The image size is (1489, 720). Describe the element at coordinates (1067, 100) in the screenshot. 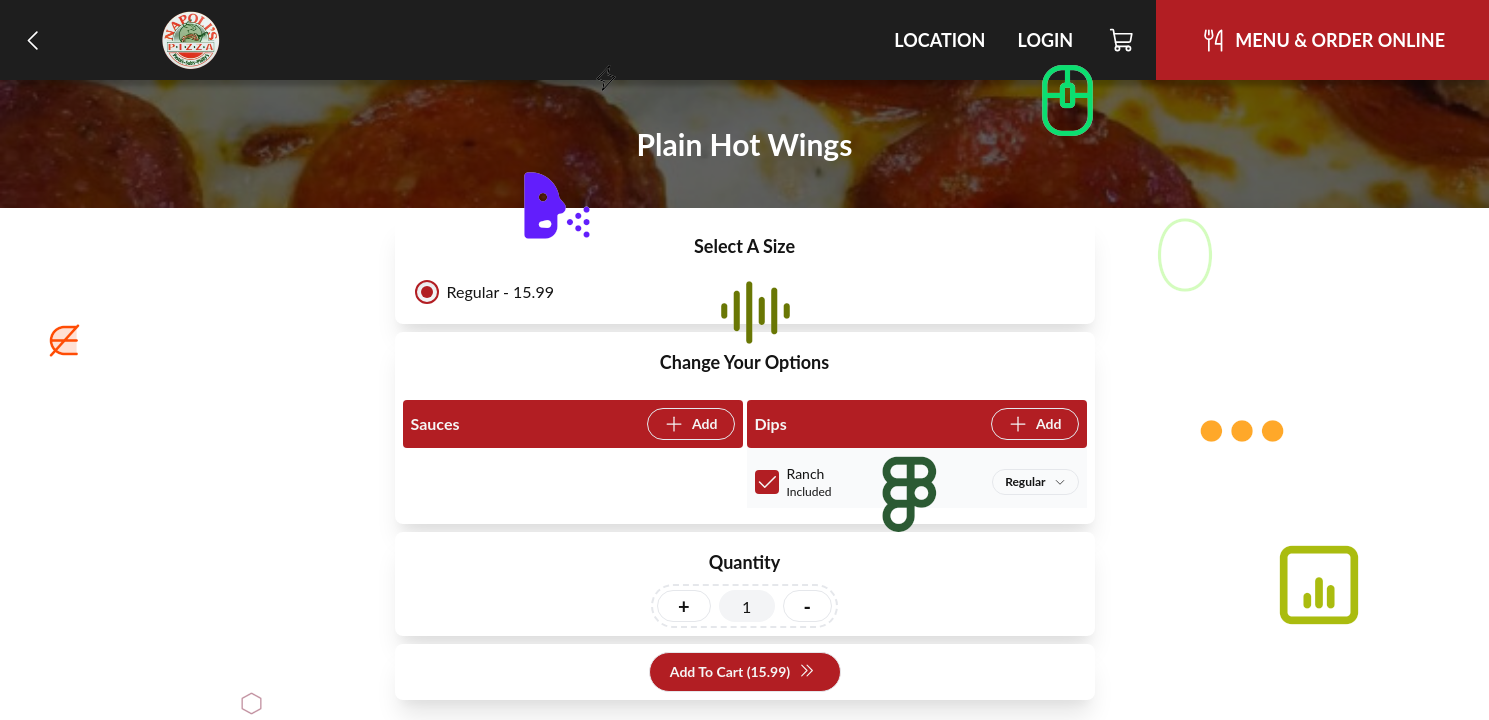

I see `middle mouse button click action` at that location.